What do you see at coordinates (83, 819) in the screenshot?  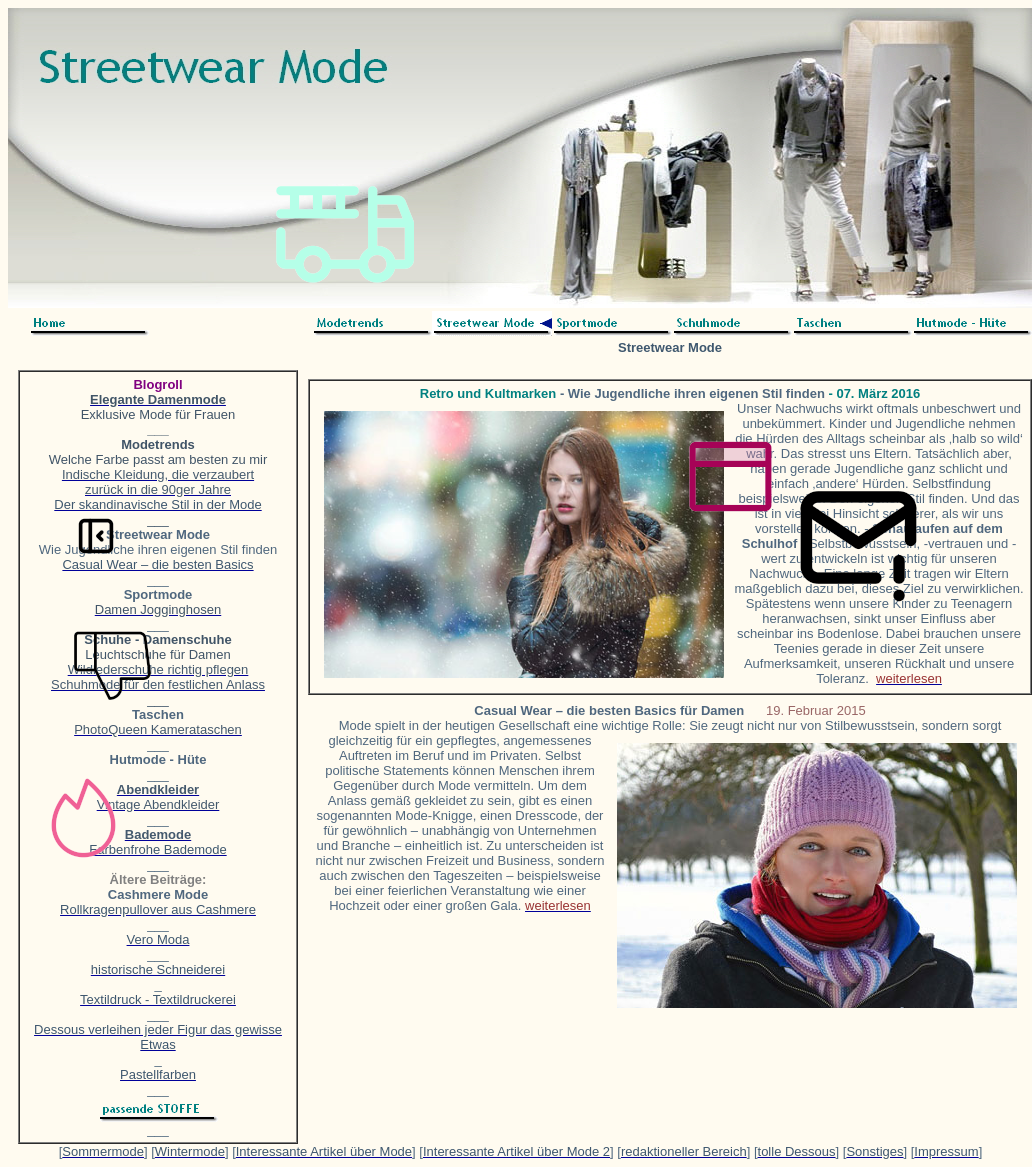 I see `indicates trending or popular content` at bounding box center [83, 819].